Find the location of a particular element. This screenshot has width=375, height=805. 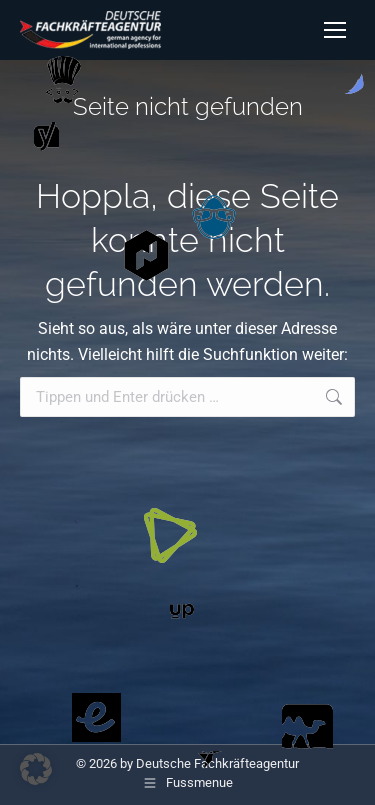

spinnaker continuous delivery platform logo is located at coordinates (354, 84).